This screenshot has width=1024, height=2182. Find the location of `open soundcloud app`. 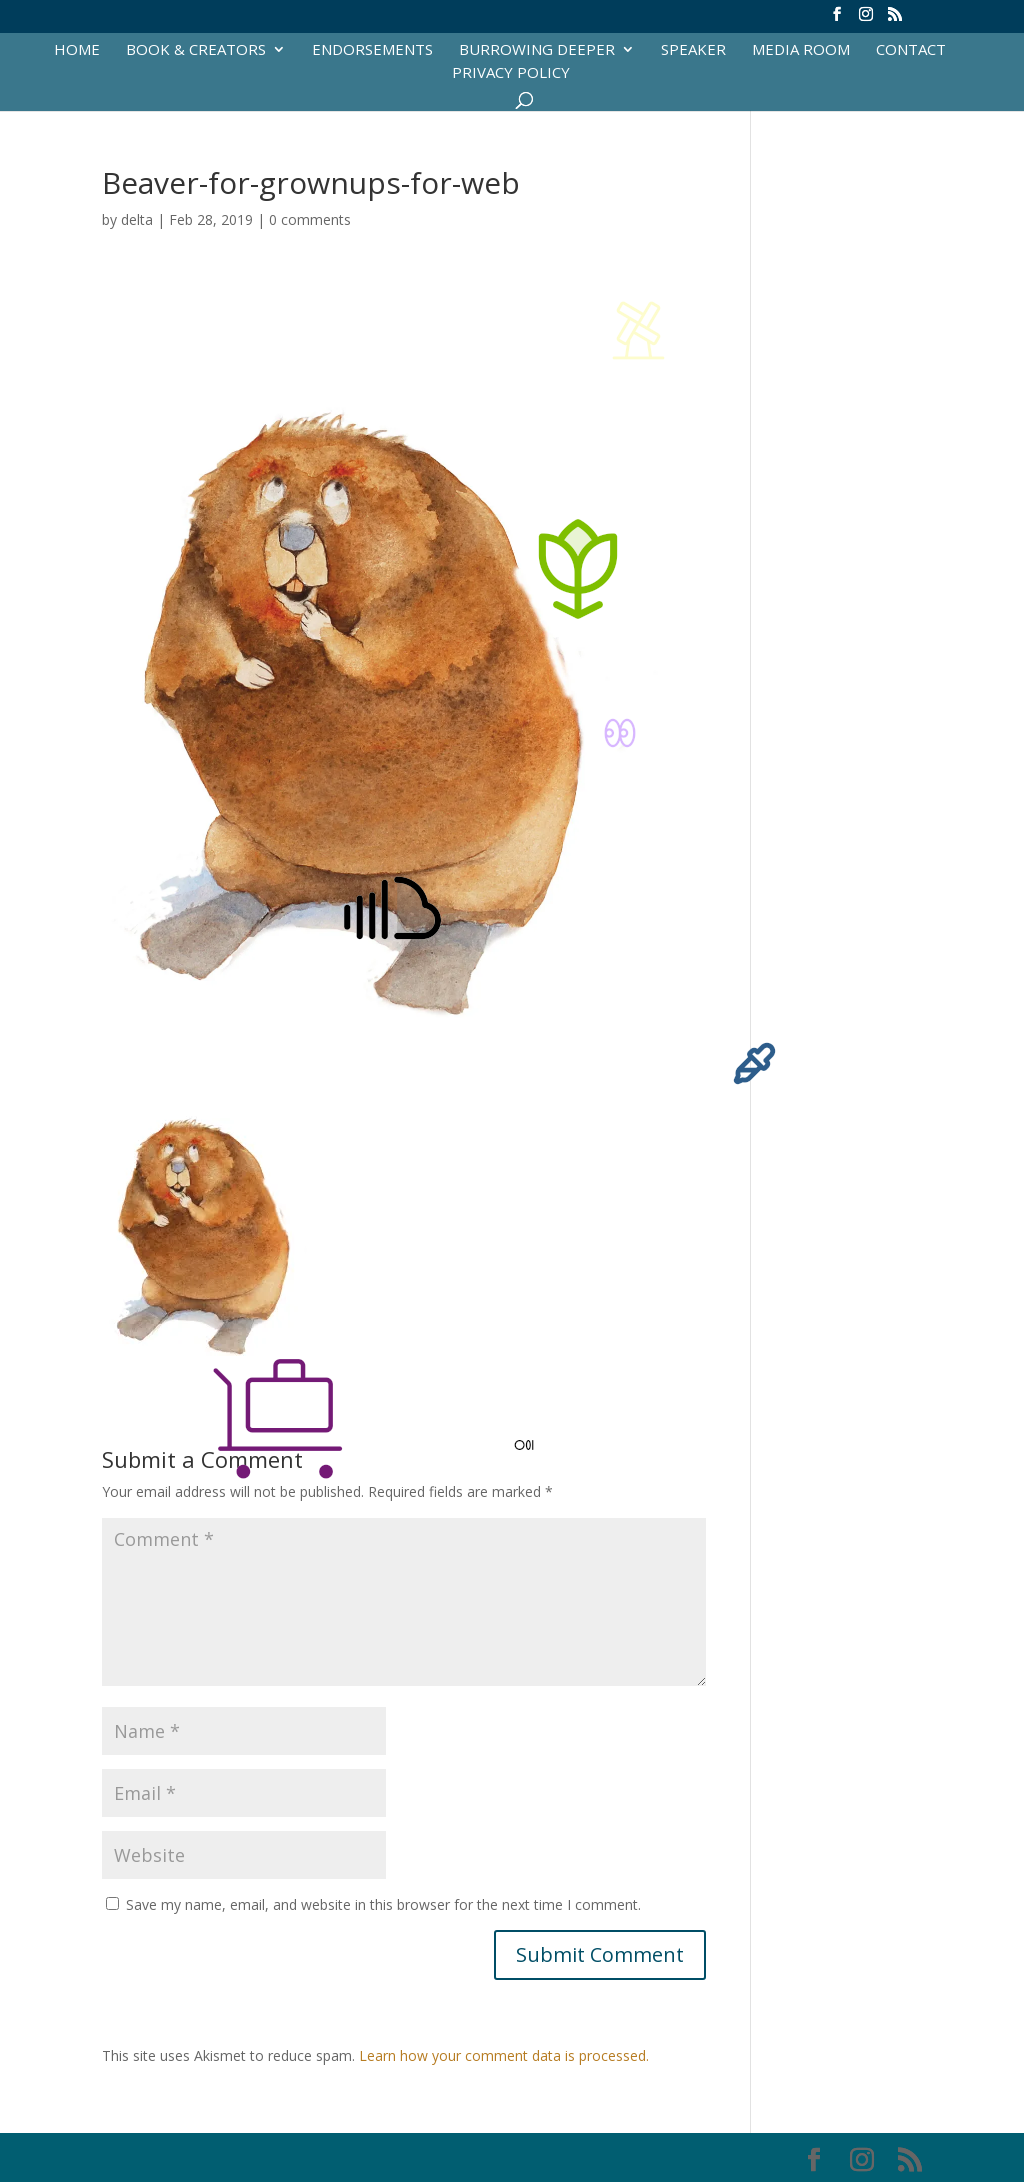

open soundcloud app is located at coordinates (391, 911).